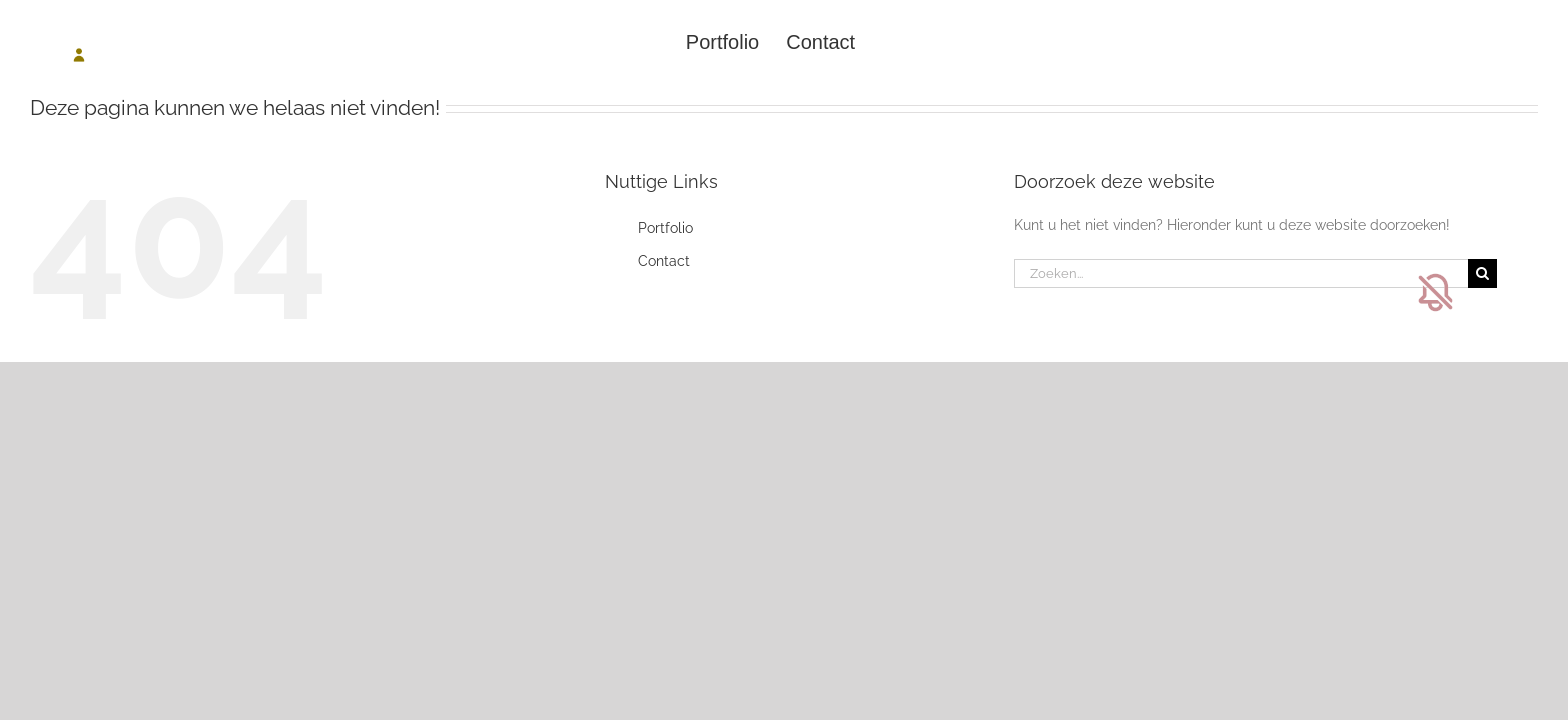  I want to click on view your profile, so click(79, 55).